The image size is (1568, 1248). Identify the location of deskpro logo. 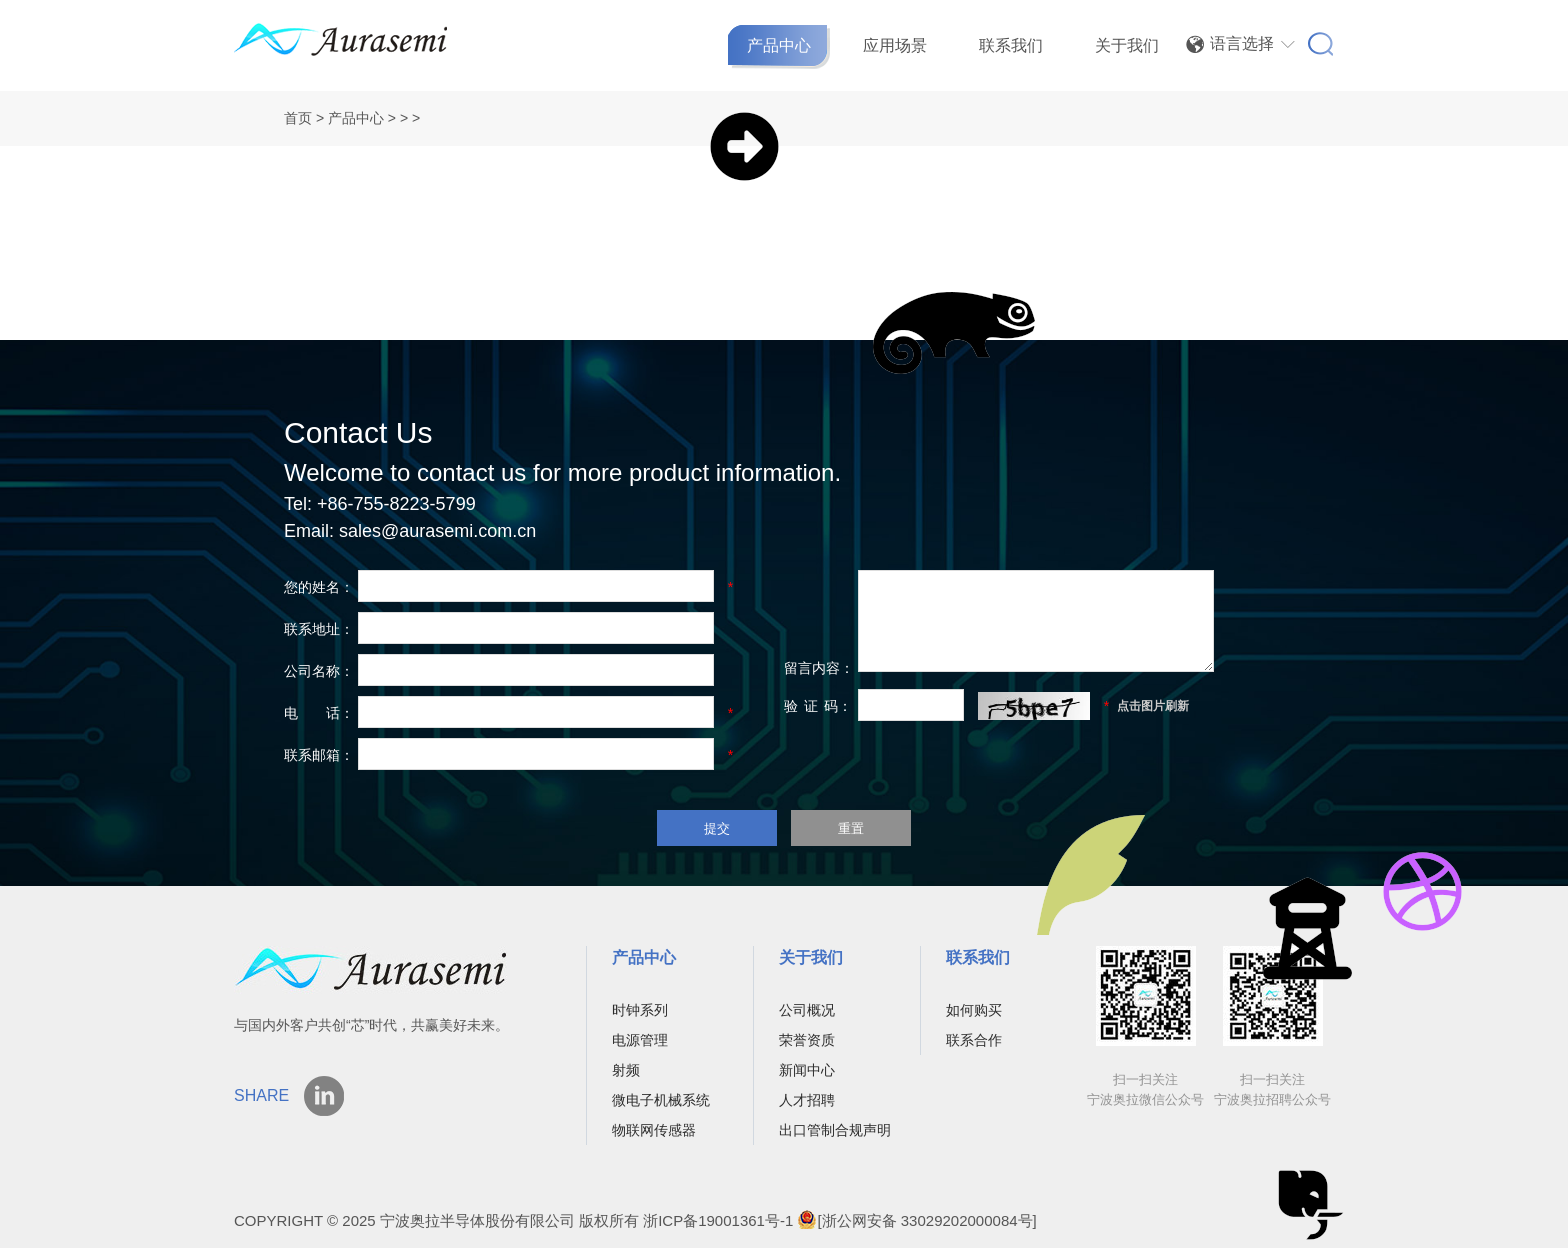
(1311, 1205).